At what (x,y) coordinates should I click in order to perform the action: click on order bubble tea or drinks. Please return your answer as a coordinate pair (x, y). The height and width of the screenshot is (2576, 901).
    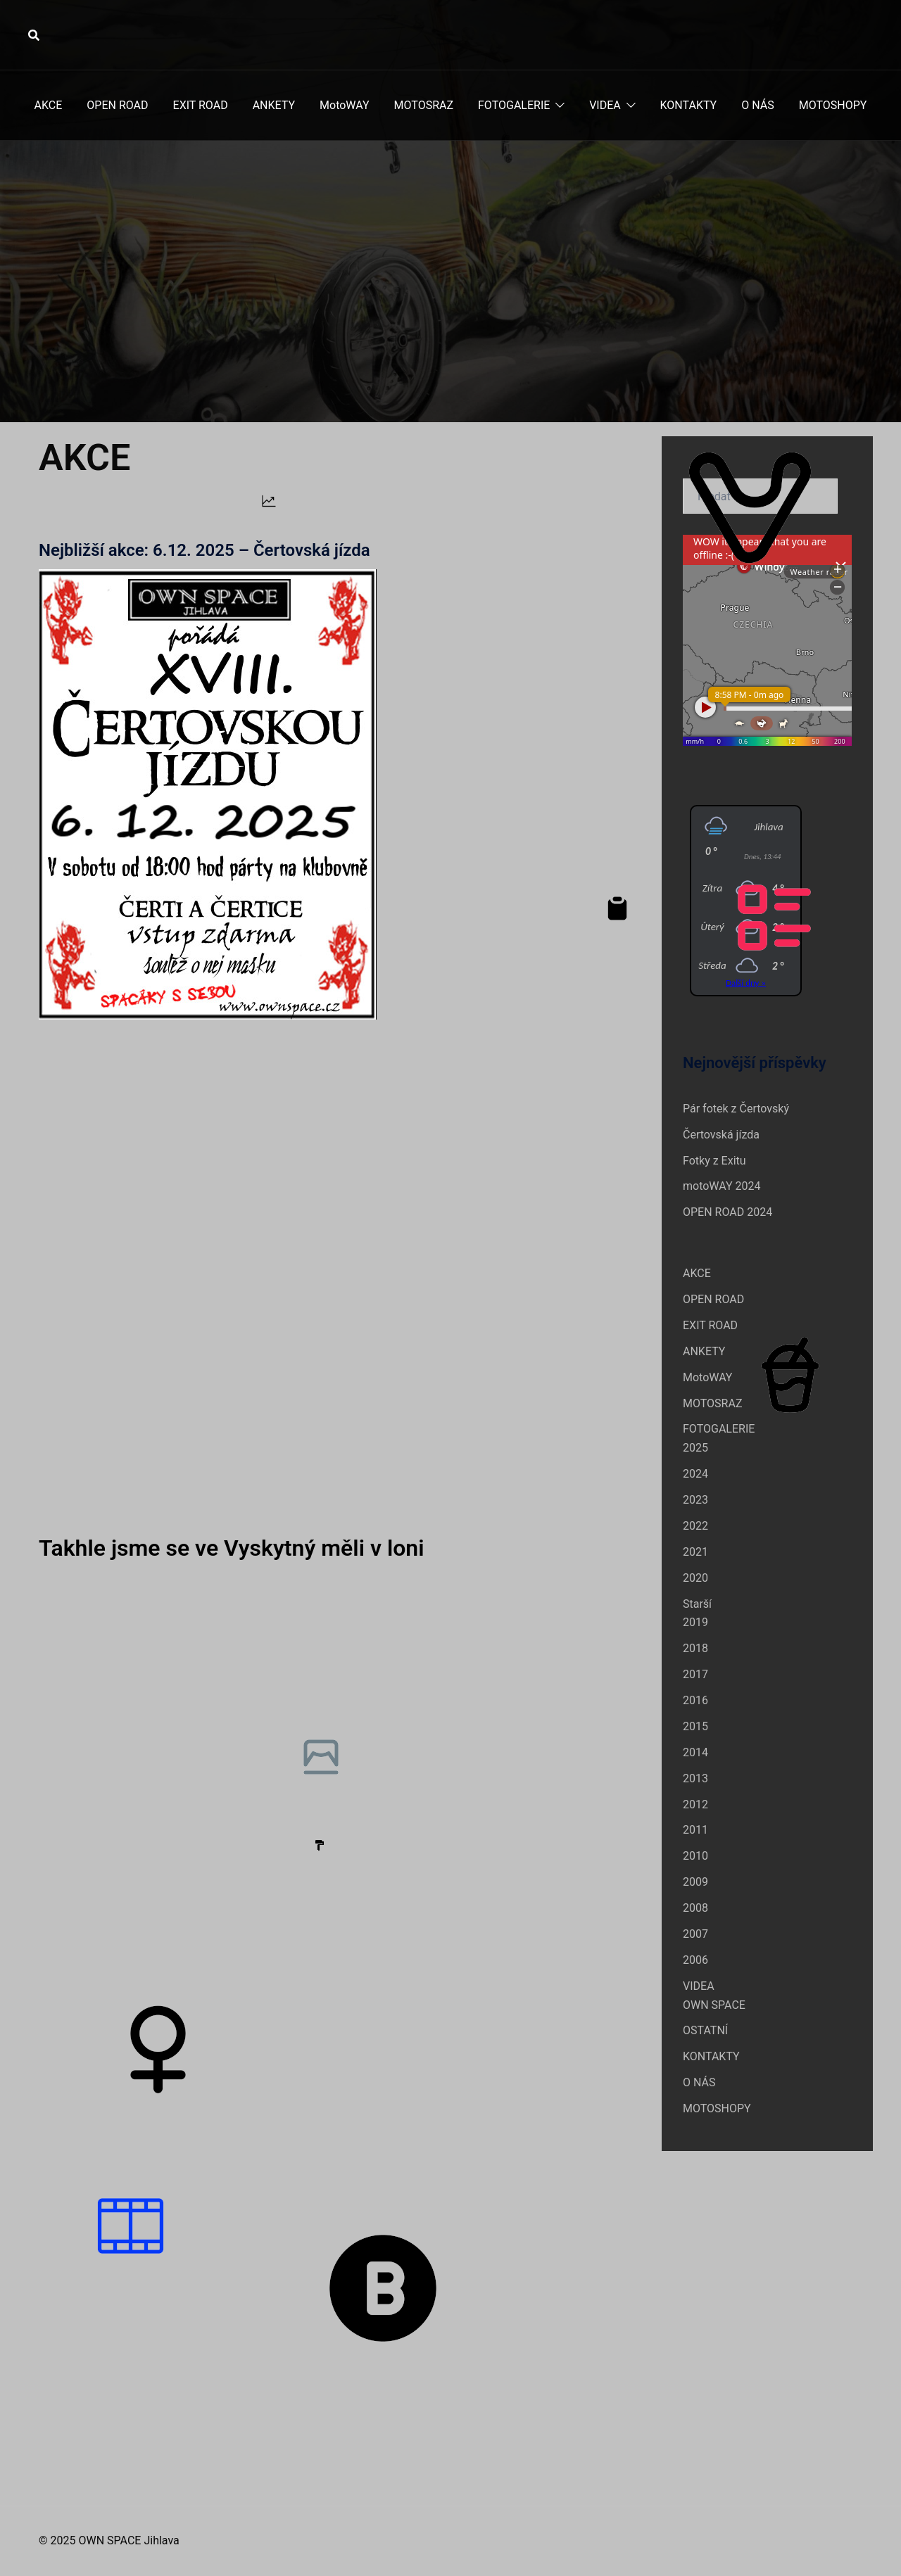
    Looking at the image, I should click on (790, 1376).